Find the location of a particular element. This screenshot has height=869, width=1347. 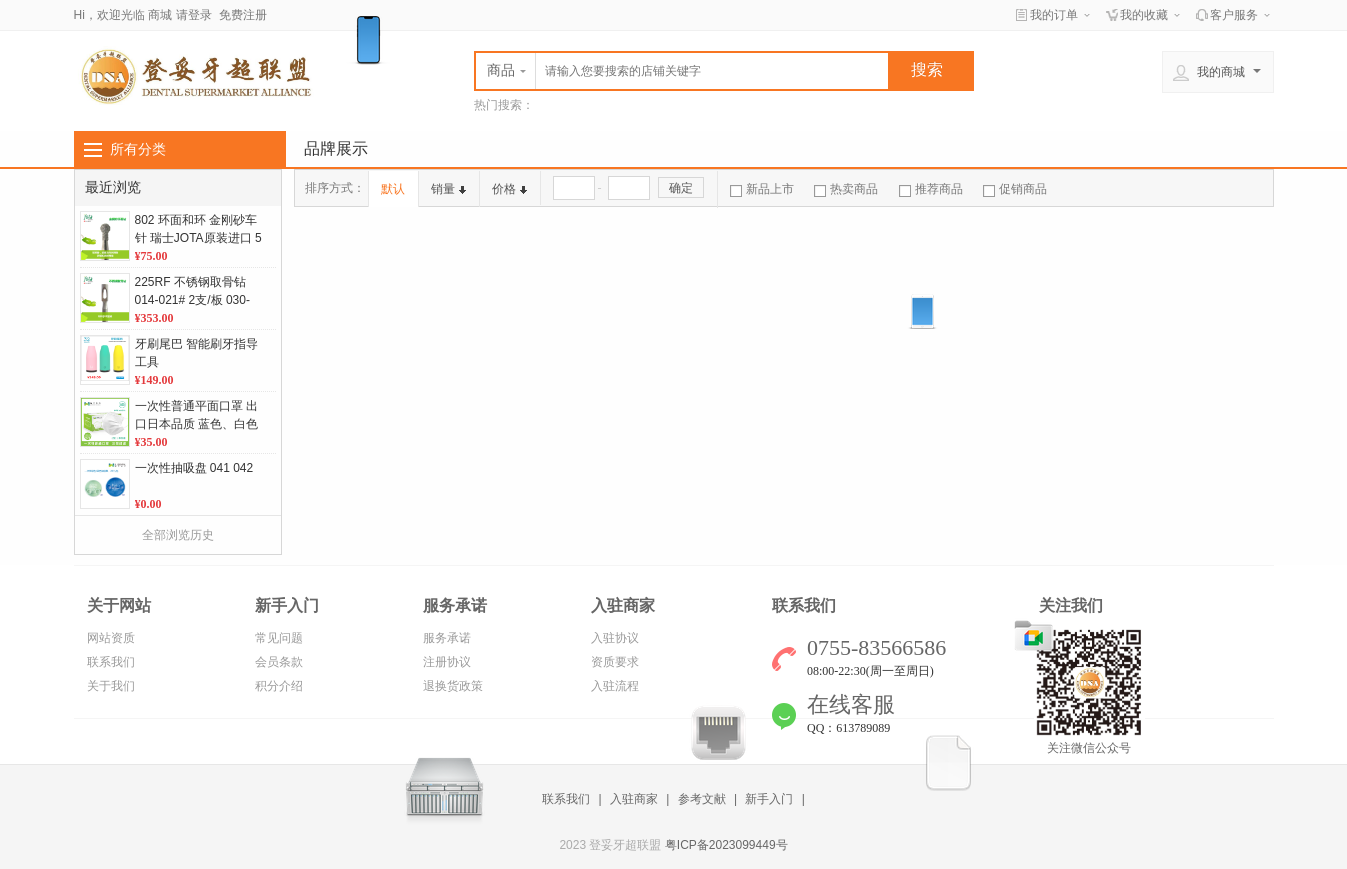

indicates an empty or zero-byte file is located at coordinates (948, 762).